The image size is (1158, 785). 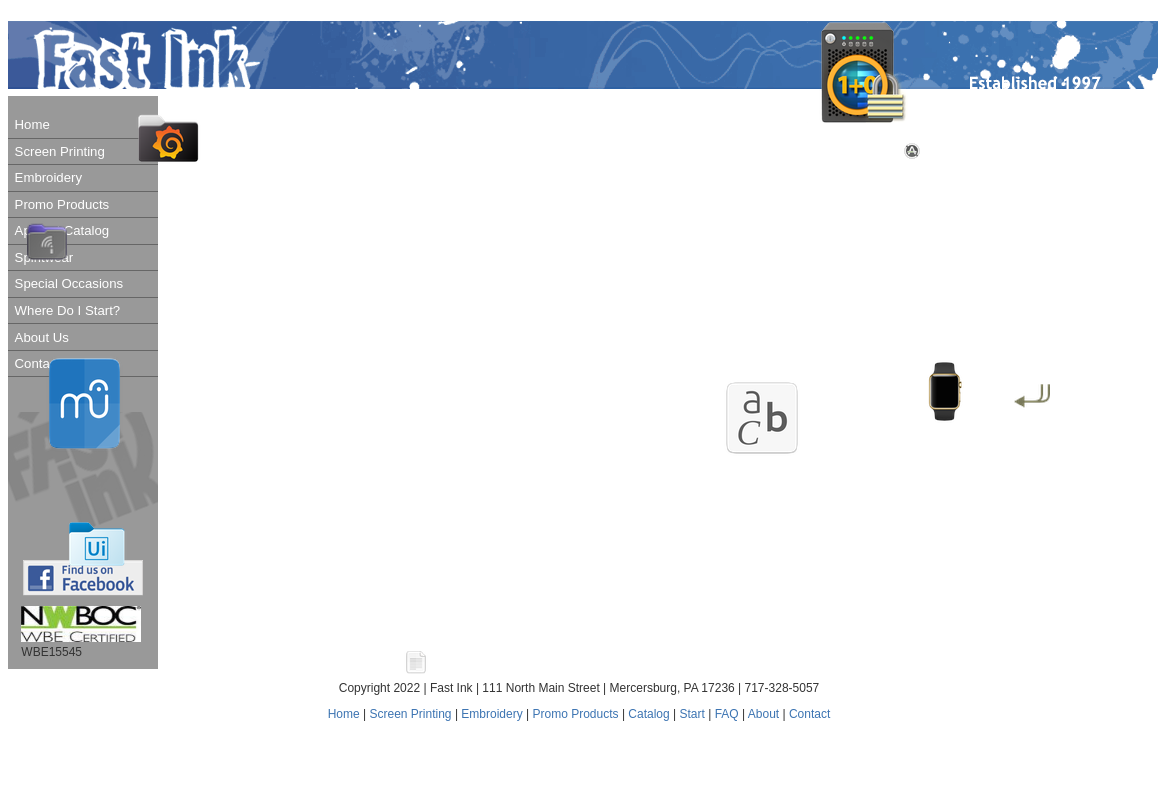 What do you see at coordinates (944, 391) in the screenshot?
I see `apple watch device icon` at bounding box center [944, 391].